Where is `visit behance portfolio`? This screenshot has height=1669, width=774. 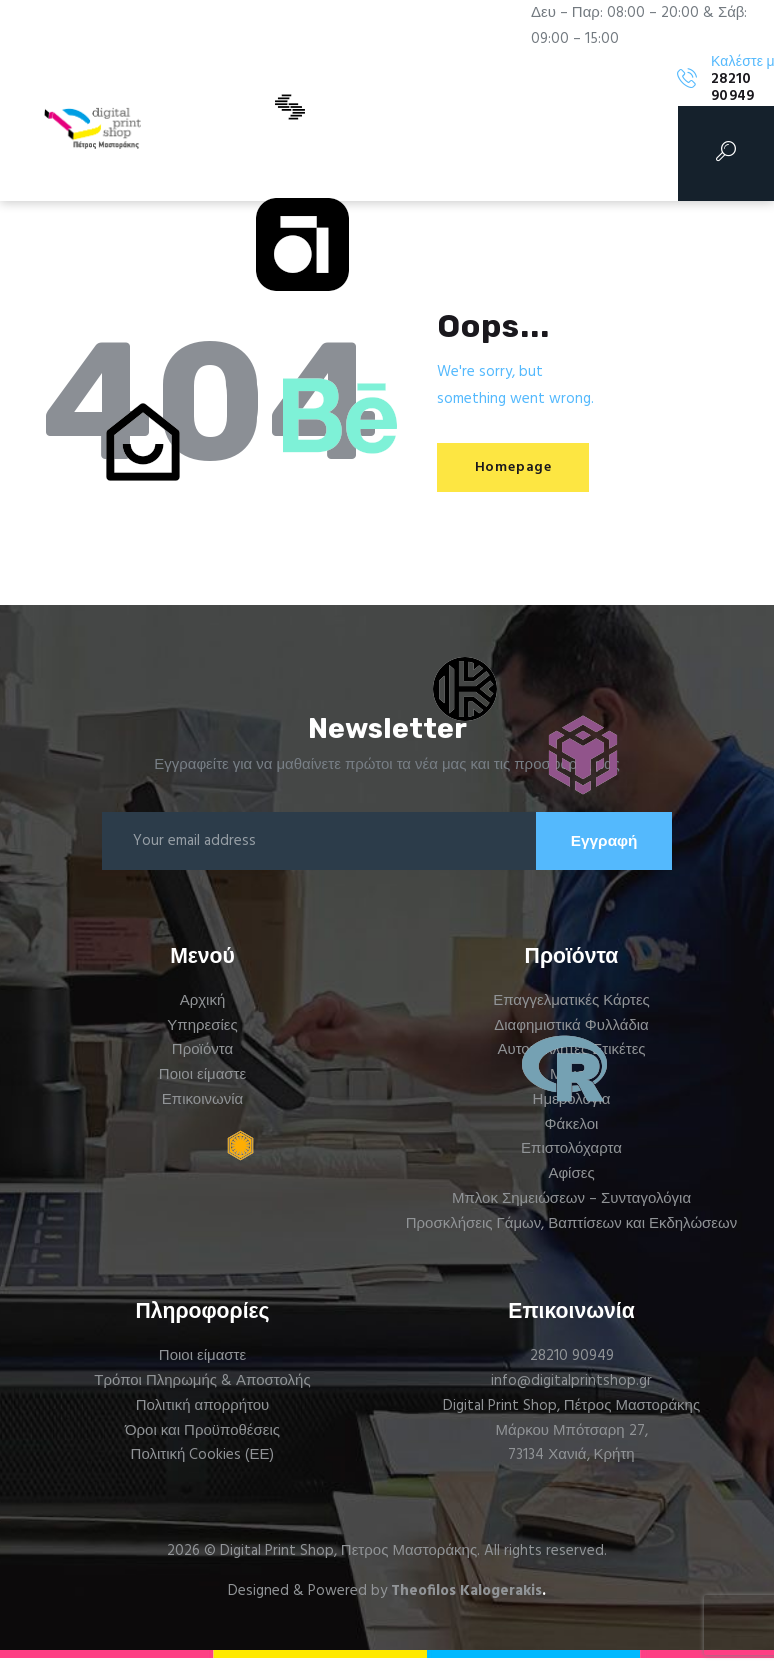
visit behance portfolio is located at coordinates (340, 416).